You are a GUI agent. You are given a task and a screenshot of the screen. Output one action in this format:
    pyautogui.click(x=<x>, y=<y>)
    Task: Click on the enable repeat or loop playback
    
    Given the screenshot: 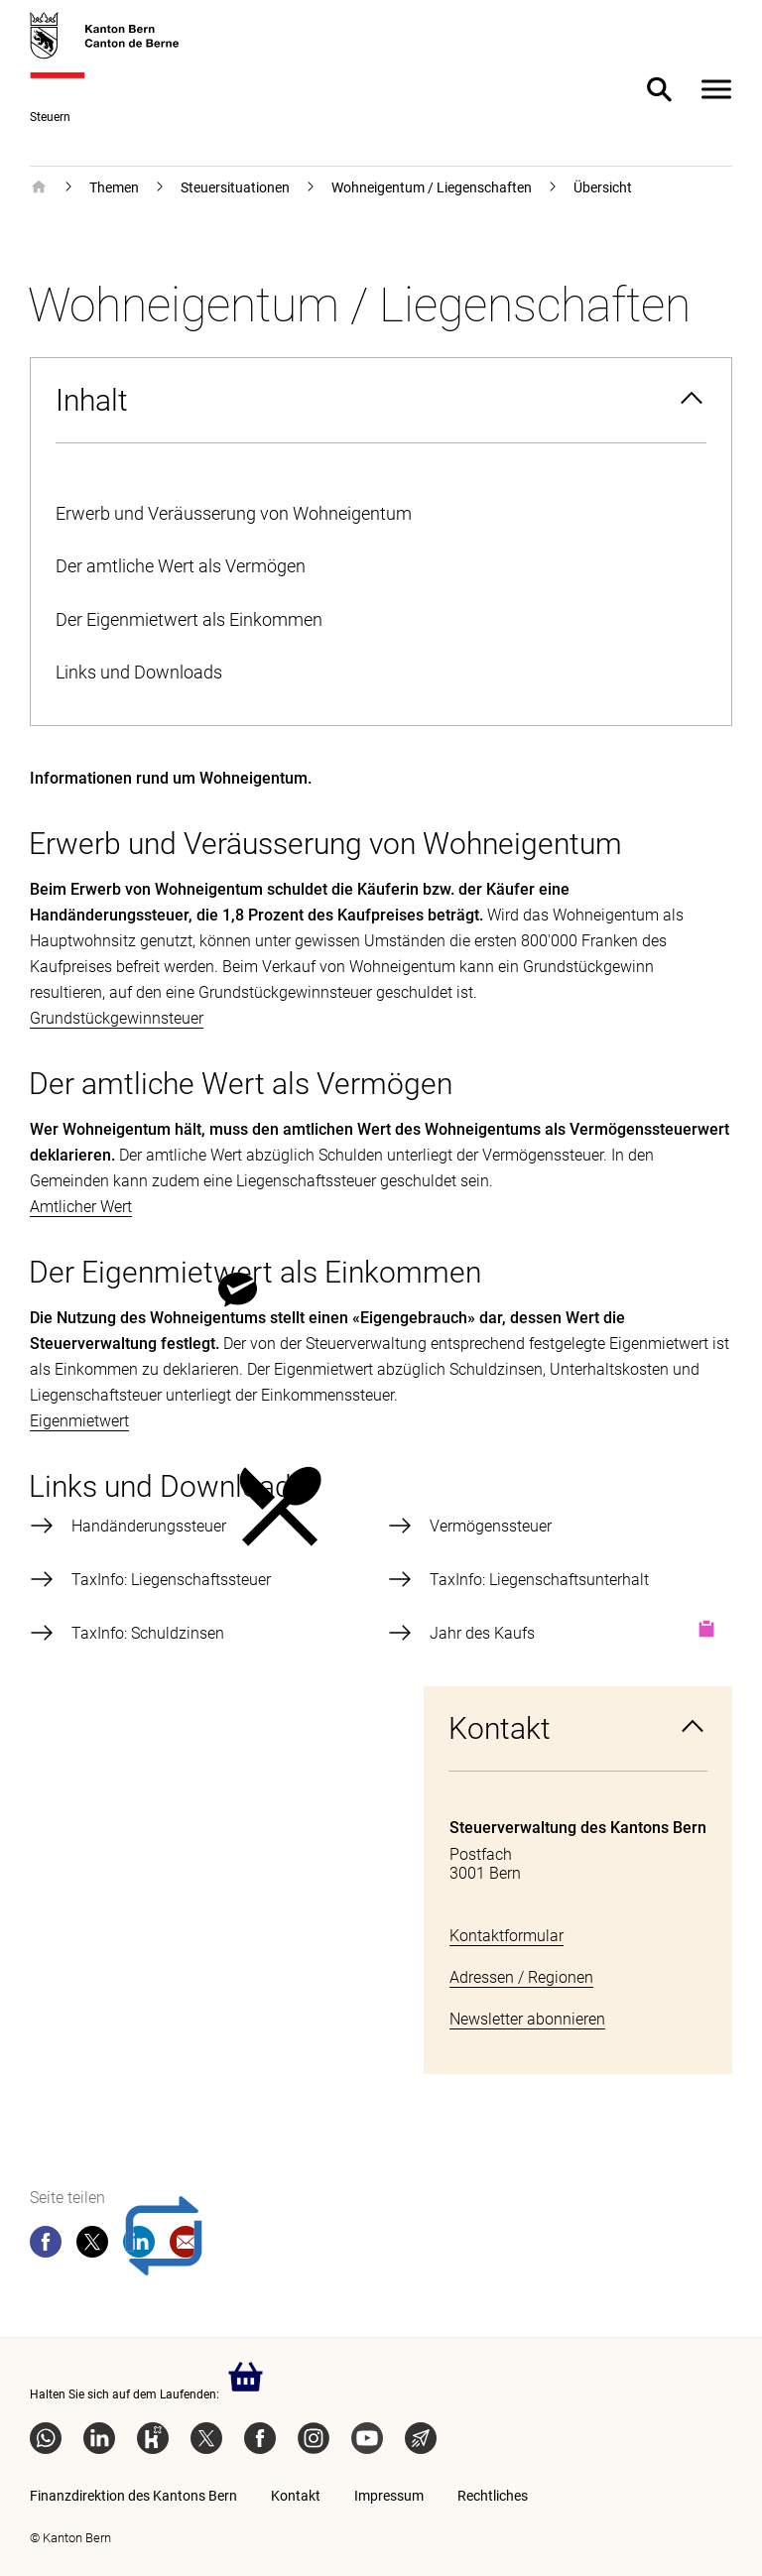 What is the action you would take?
    pyautogui.click(x=164, y=2236)
    